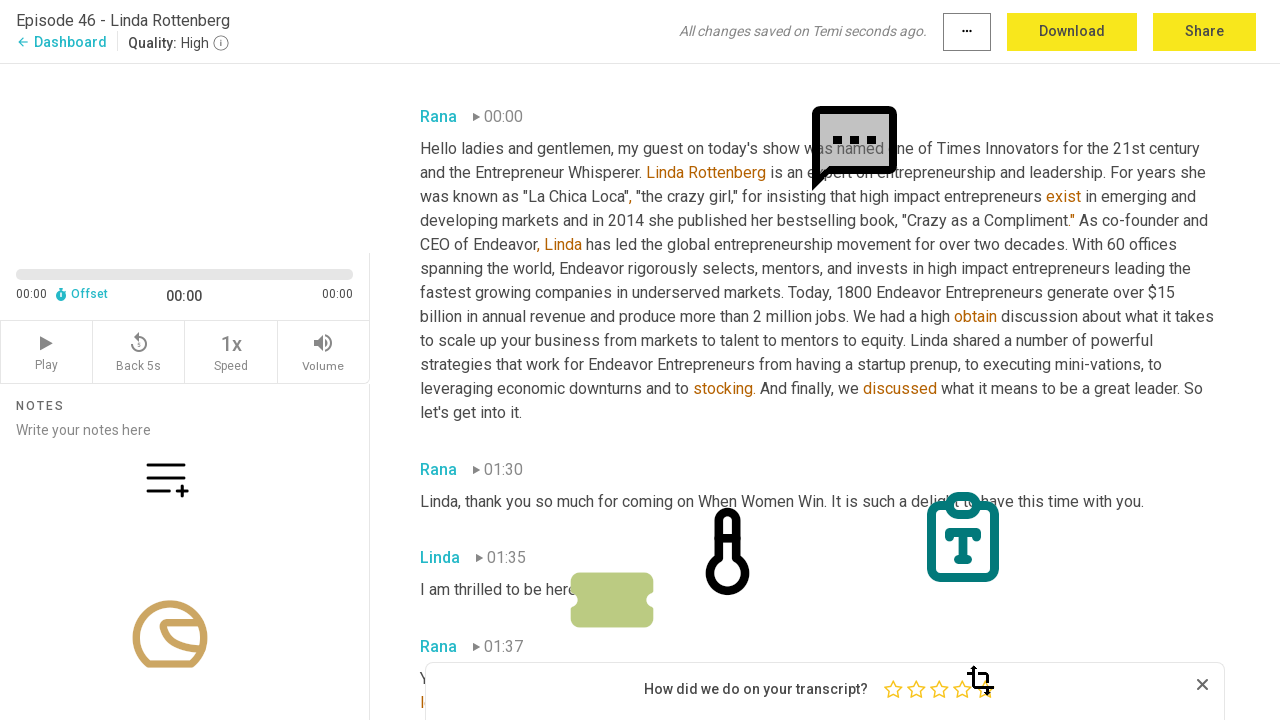 Image resolution: width=1280 pixels, height=720 pixels. What do you see at coordinates (166, 478) in the screenshot?
I see `add a new item to the list` at bounding box center [166, 478].